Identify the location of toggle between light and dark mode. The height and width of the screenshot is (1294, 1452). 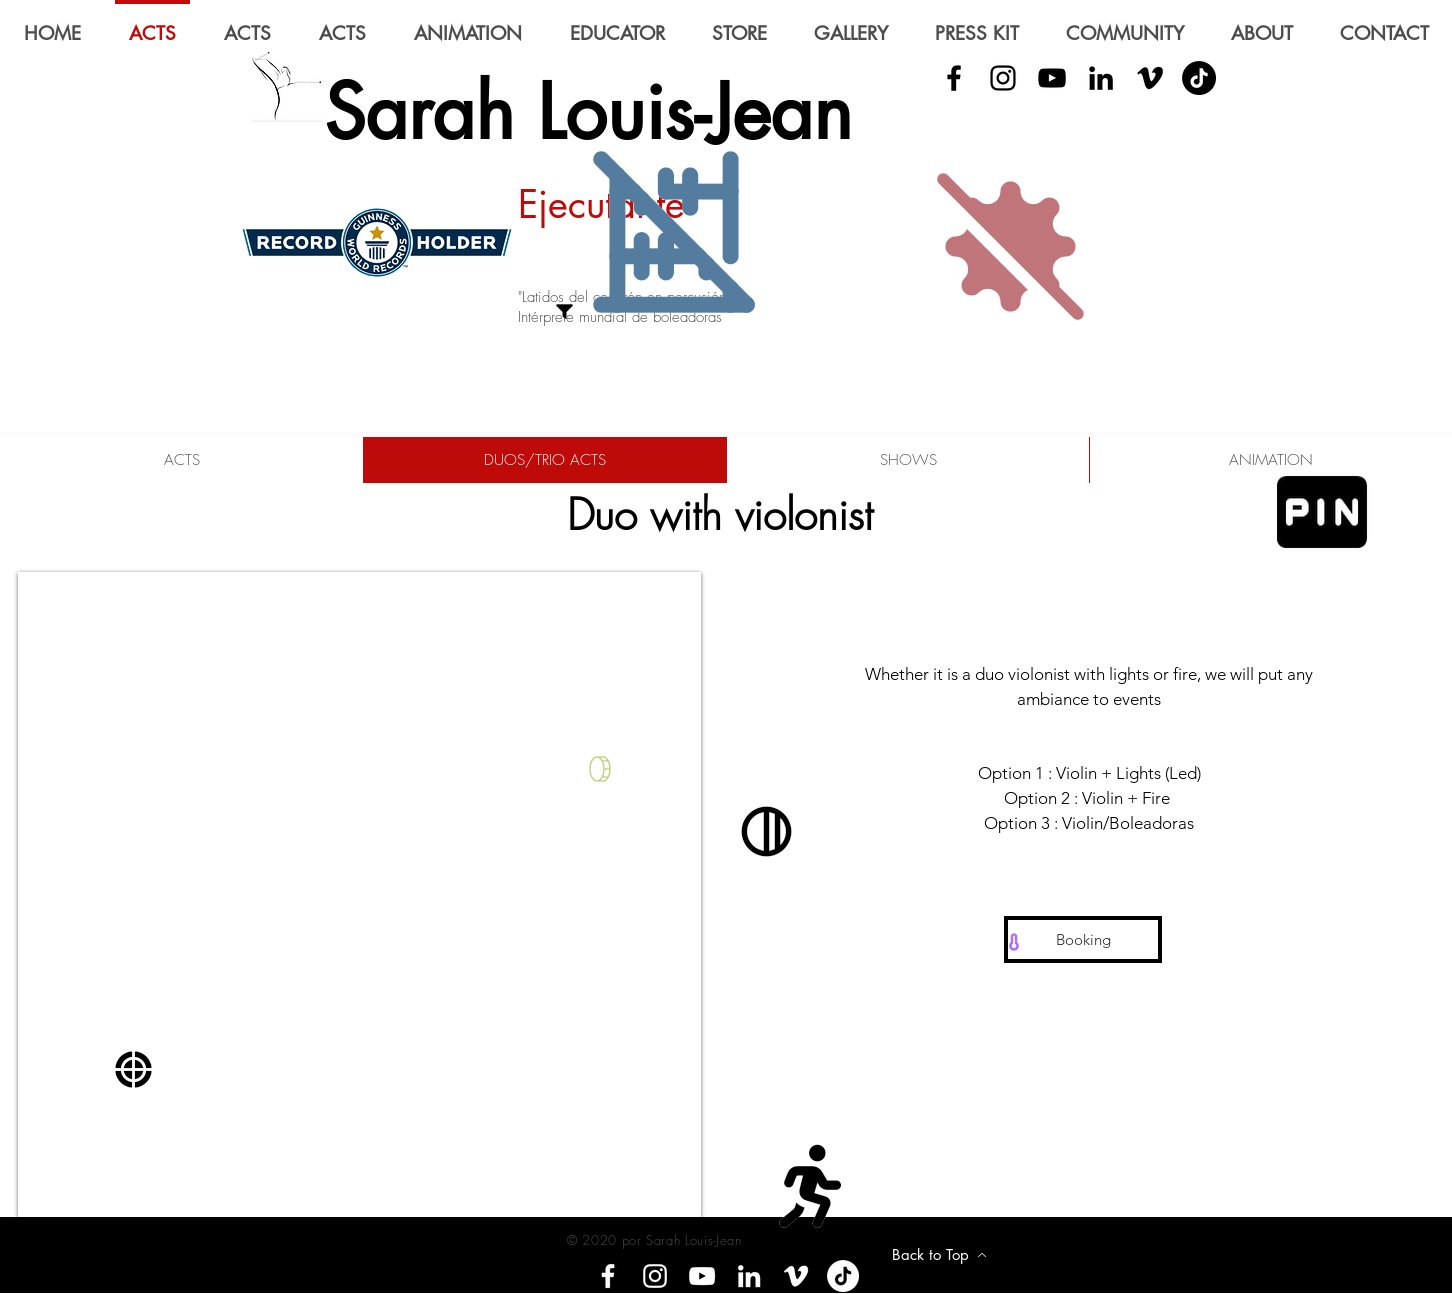
(766, 831).